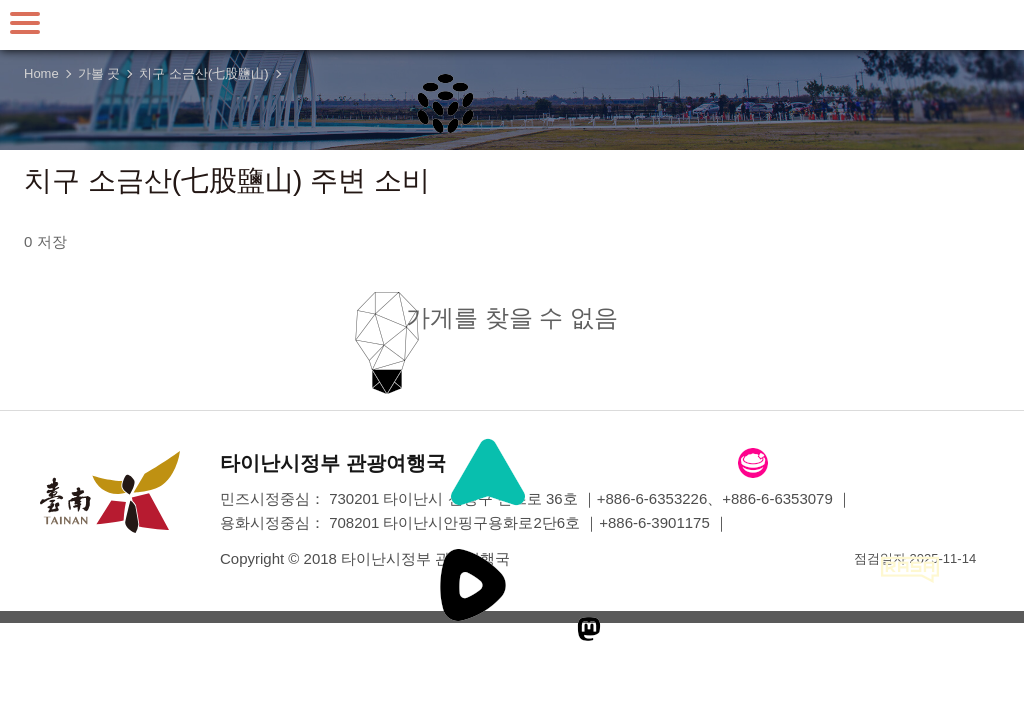  Describe the element at coordinates (387, 343) in the screenshot. I see `open the minds social network app` at that location.